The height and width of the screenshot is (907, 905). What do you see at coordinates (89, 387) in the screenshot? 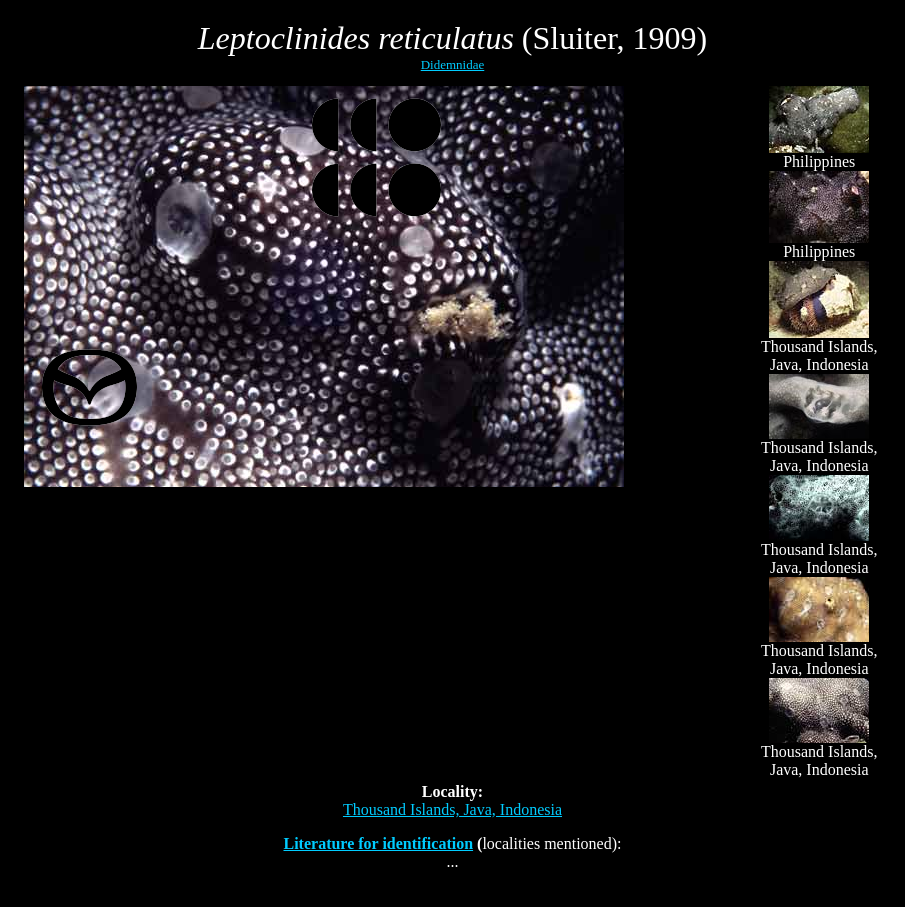
I see `mazda brand logo` at bounding box center [89, 387].